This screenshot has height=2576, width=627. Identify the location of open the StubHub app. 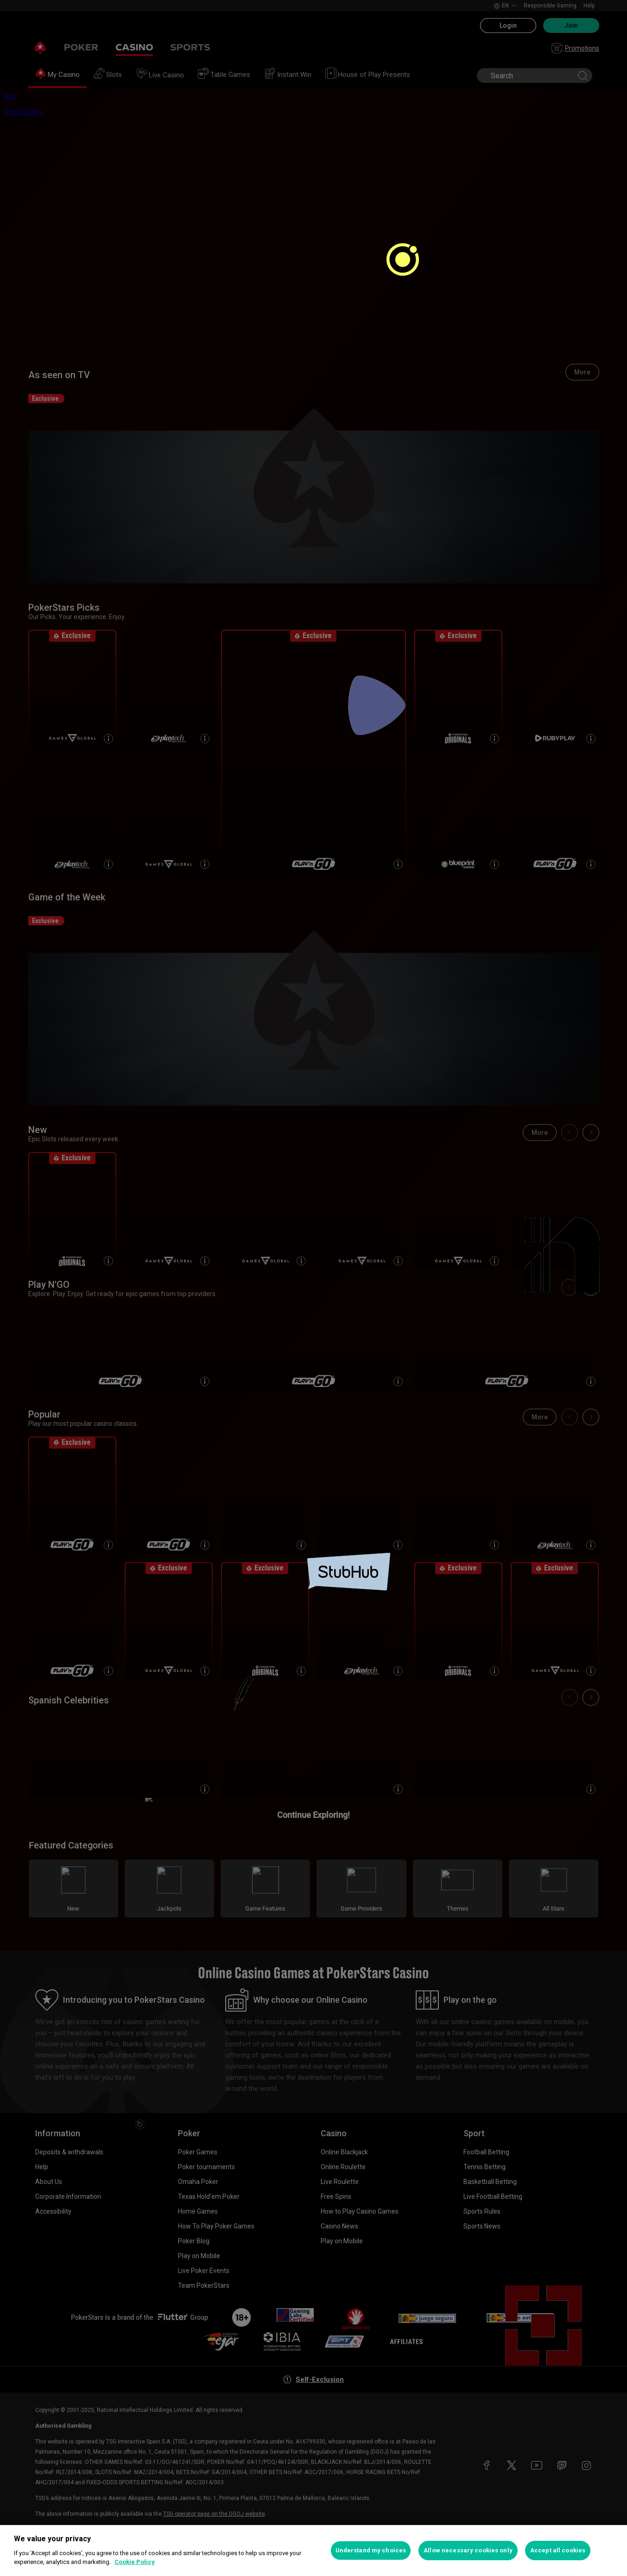
(348, 1571).